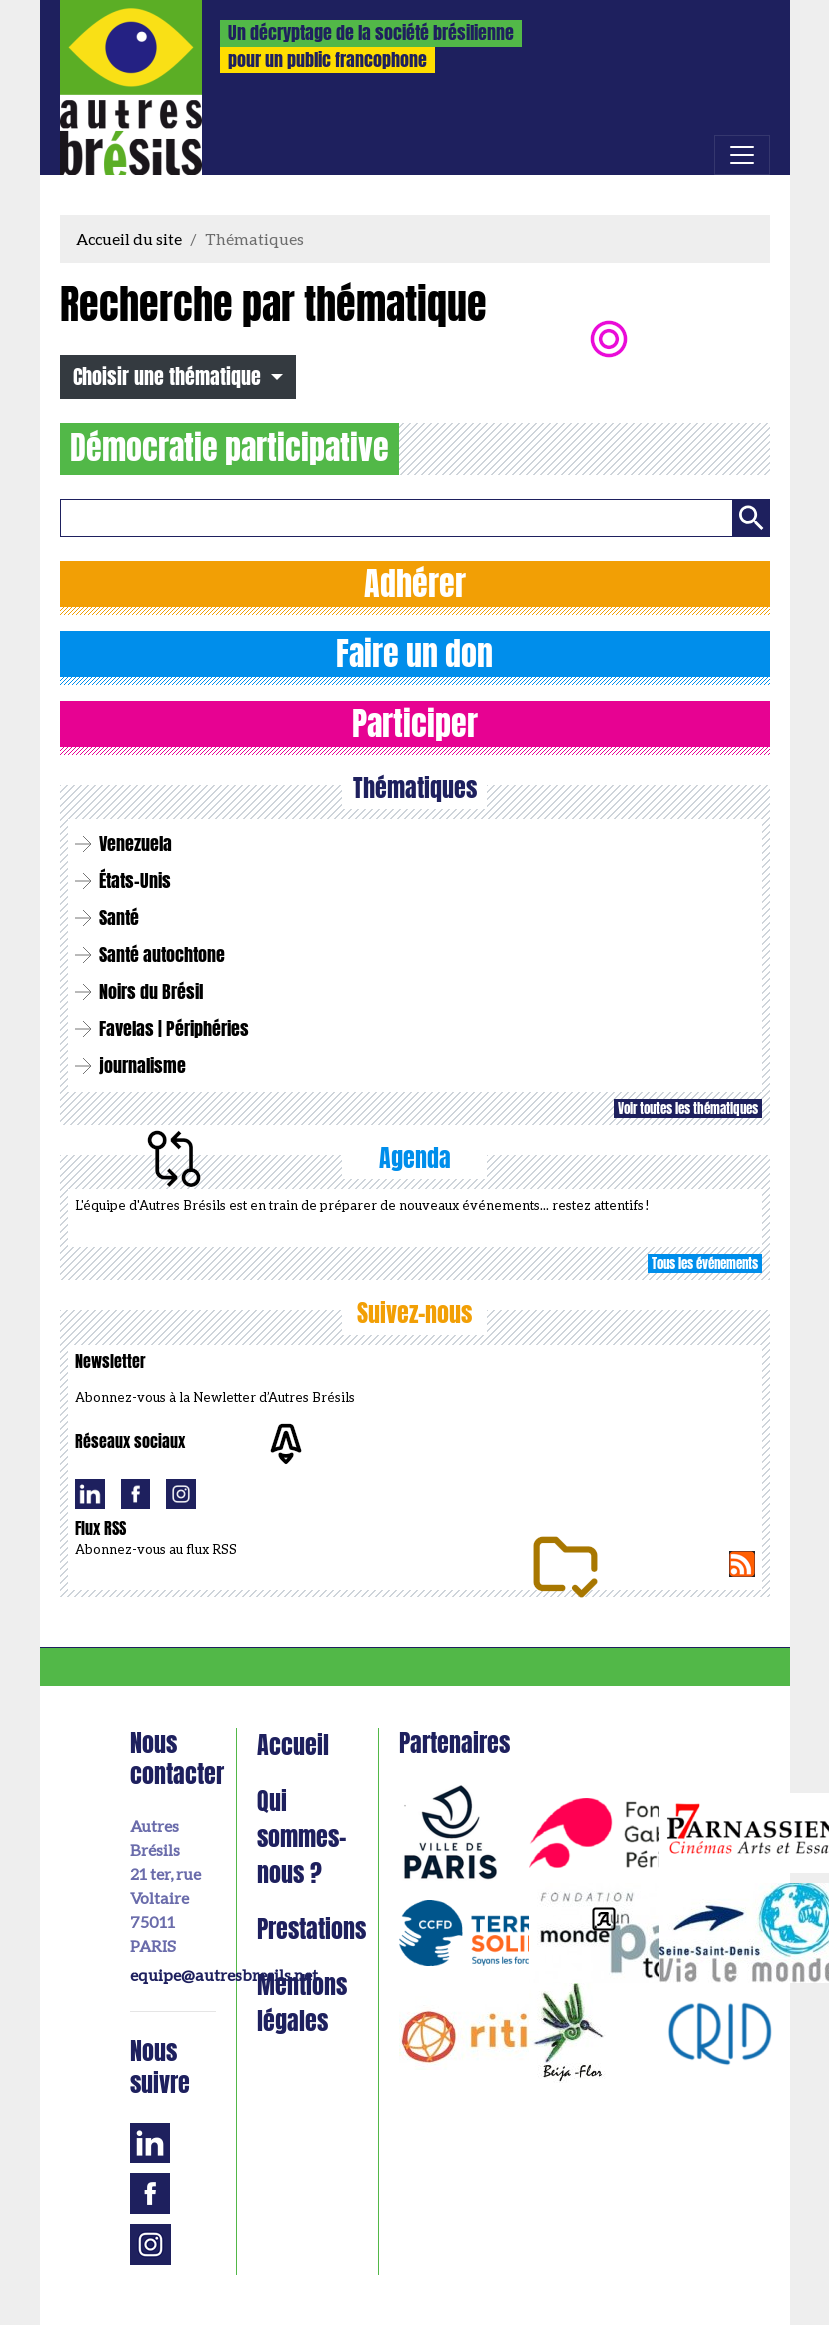 The width and height of the screenshot is (829, 2325). Describe the element at coordinates (609, 339) in the screenshot. I see `playstation circle button icon` at that location.